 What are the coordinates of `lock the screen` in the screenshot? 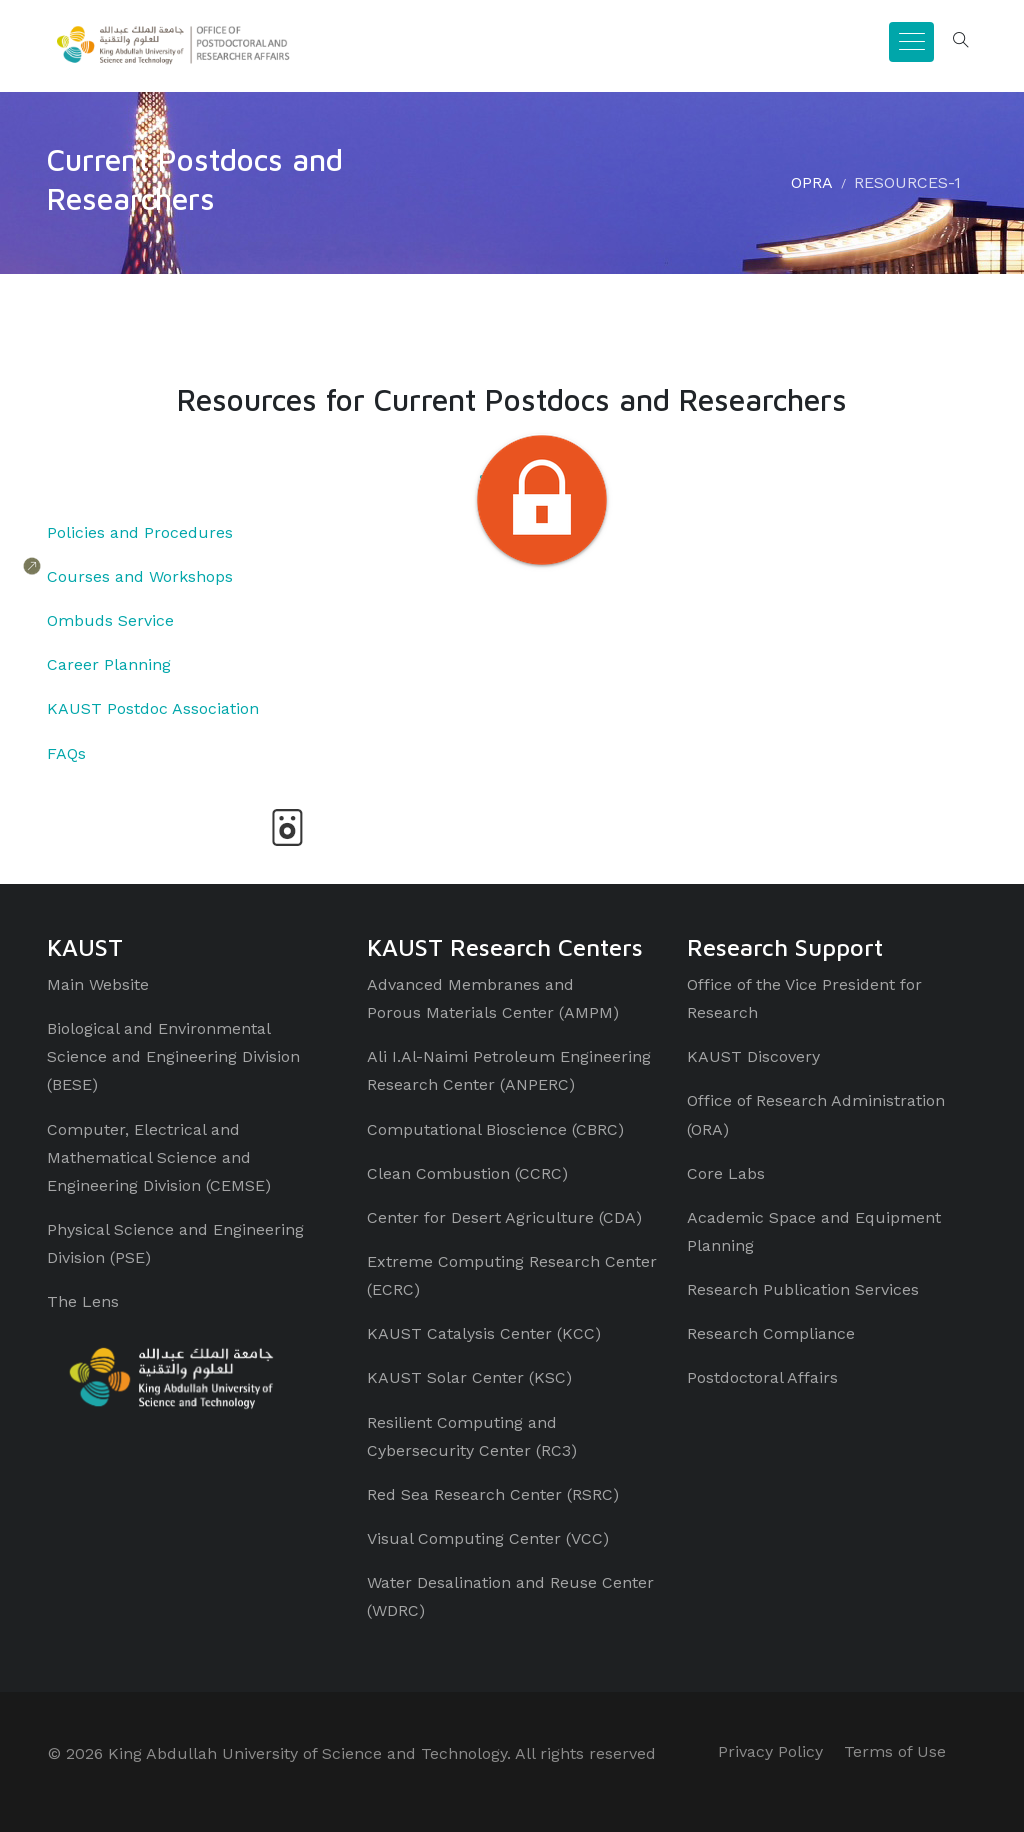 It's located at (542, 500).